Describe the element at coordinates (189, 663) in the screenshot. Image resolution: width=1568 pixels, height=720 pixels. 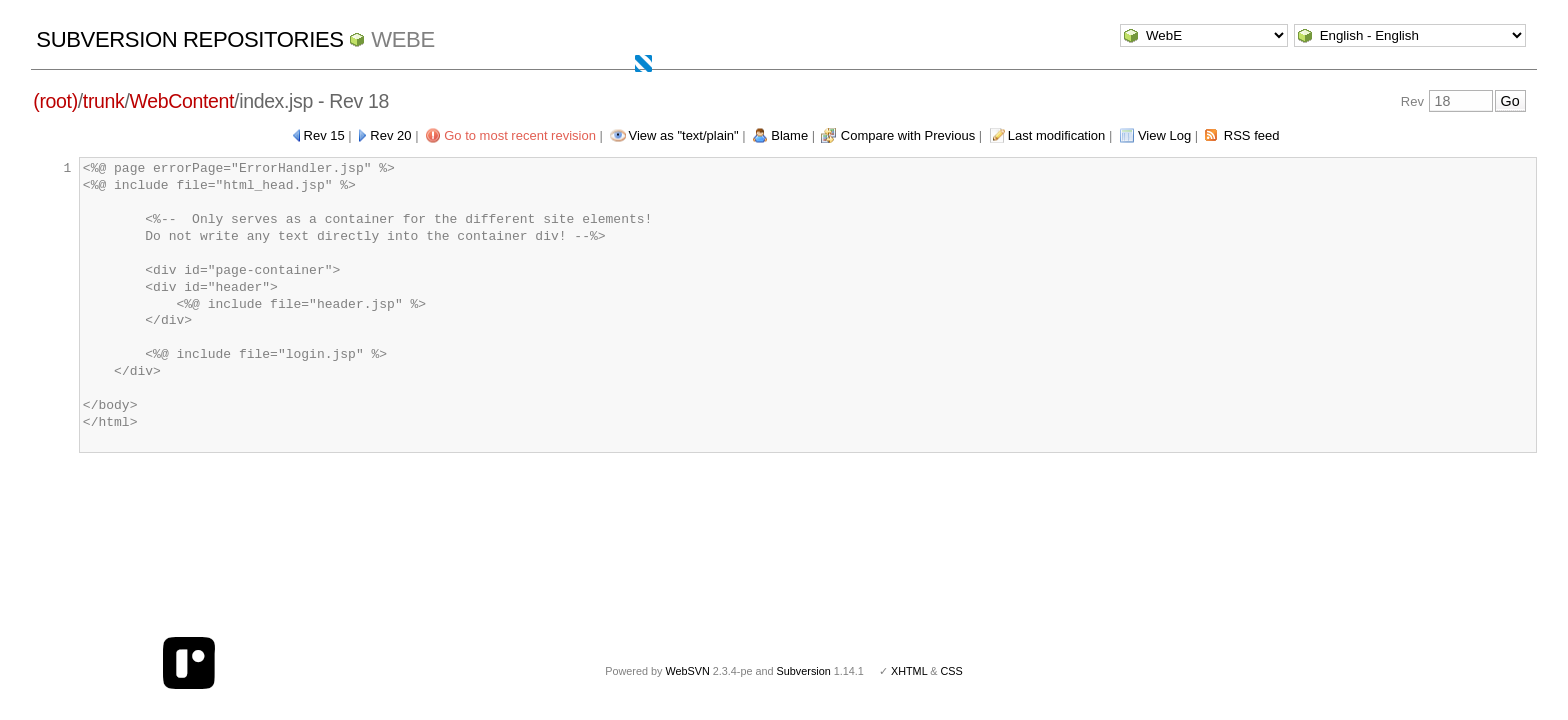
I see `rescript programming language logo` at that location.